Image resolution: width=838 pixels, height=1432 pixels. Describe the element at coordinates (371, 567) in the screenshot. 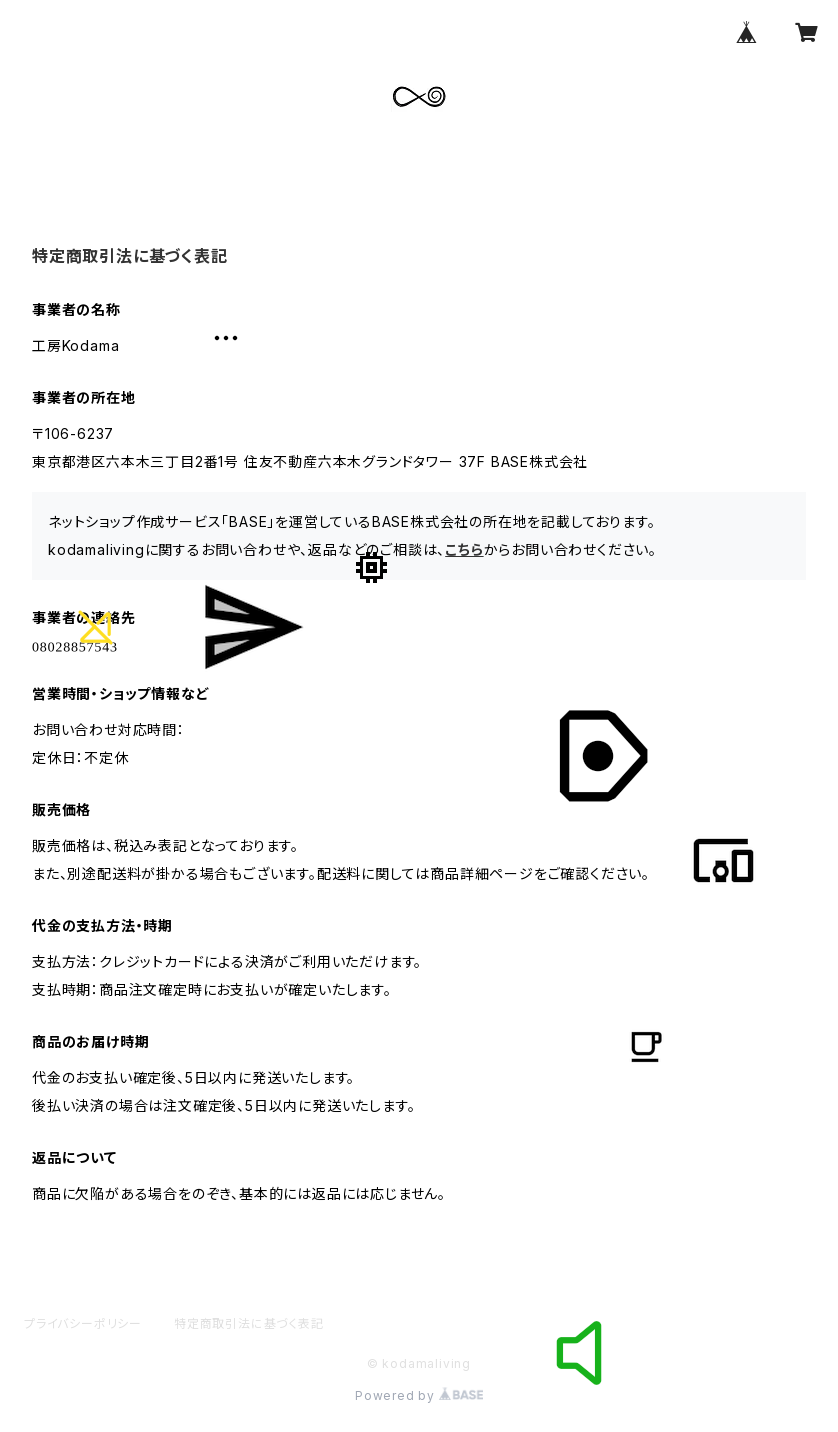

I see `view device memory or RAM usage` at that location.